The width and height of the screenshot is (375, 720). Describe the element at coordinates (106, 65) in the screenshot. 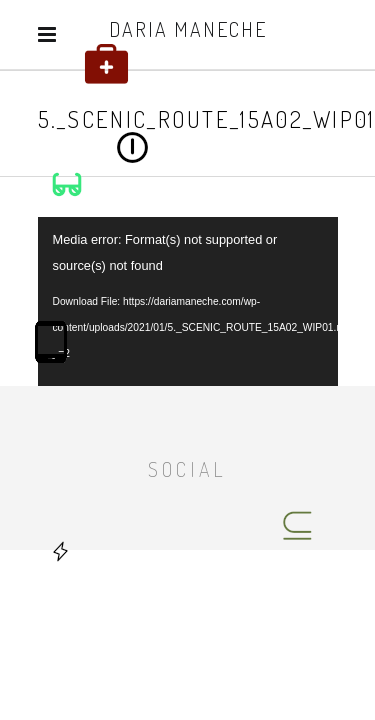

I see `access medical or health resources` at that location.